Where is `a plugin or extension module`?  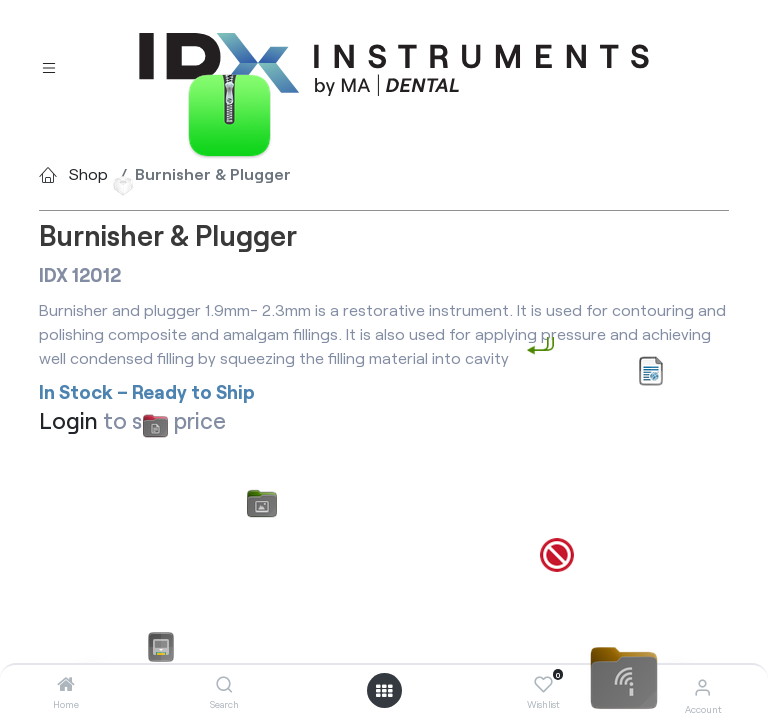
a plugin or extension module is located at coordinates (123, 186).